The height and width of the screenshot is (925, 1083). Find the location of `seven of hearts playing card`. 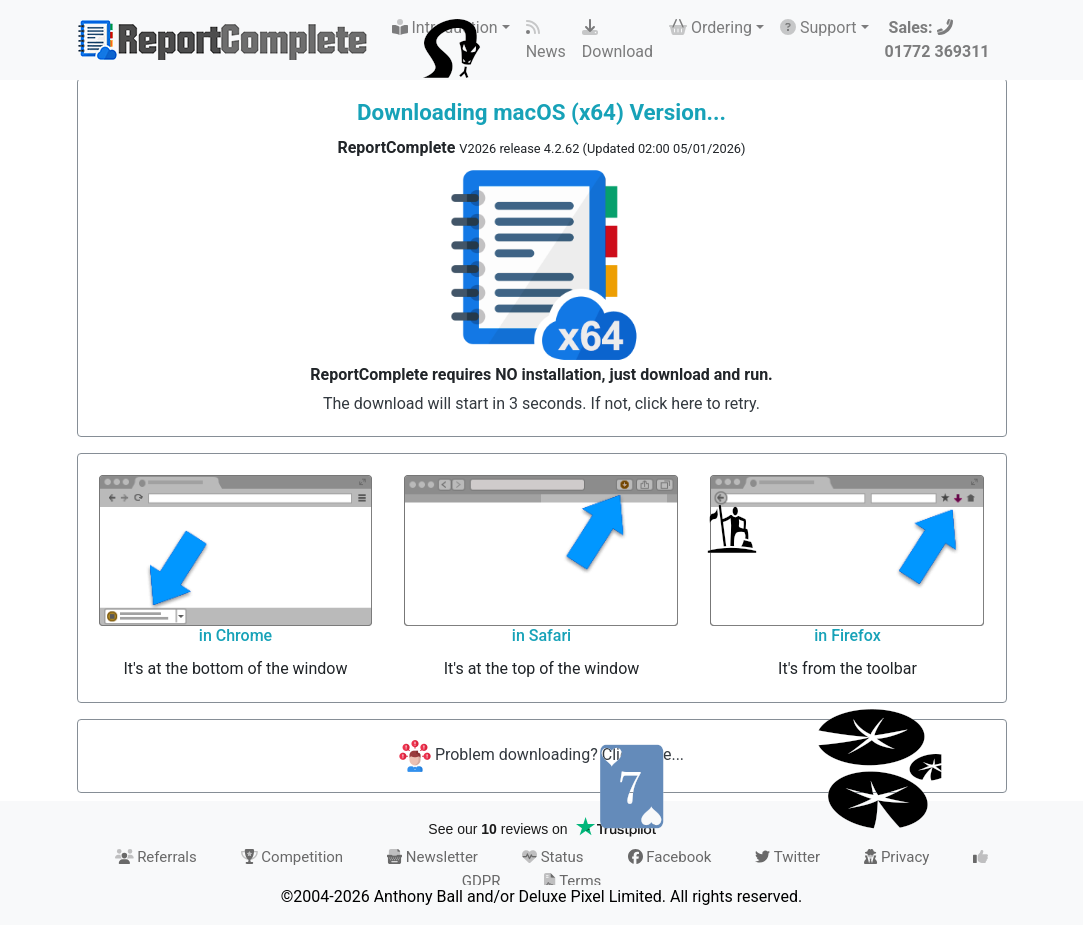

seven of hearts playing card is located at coordinates (631, 786).